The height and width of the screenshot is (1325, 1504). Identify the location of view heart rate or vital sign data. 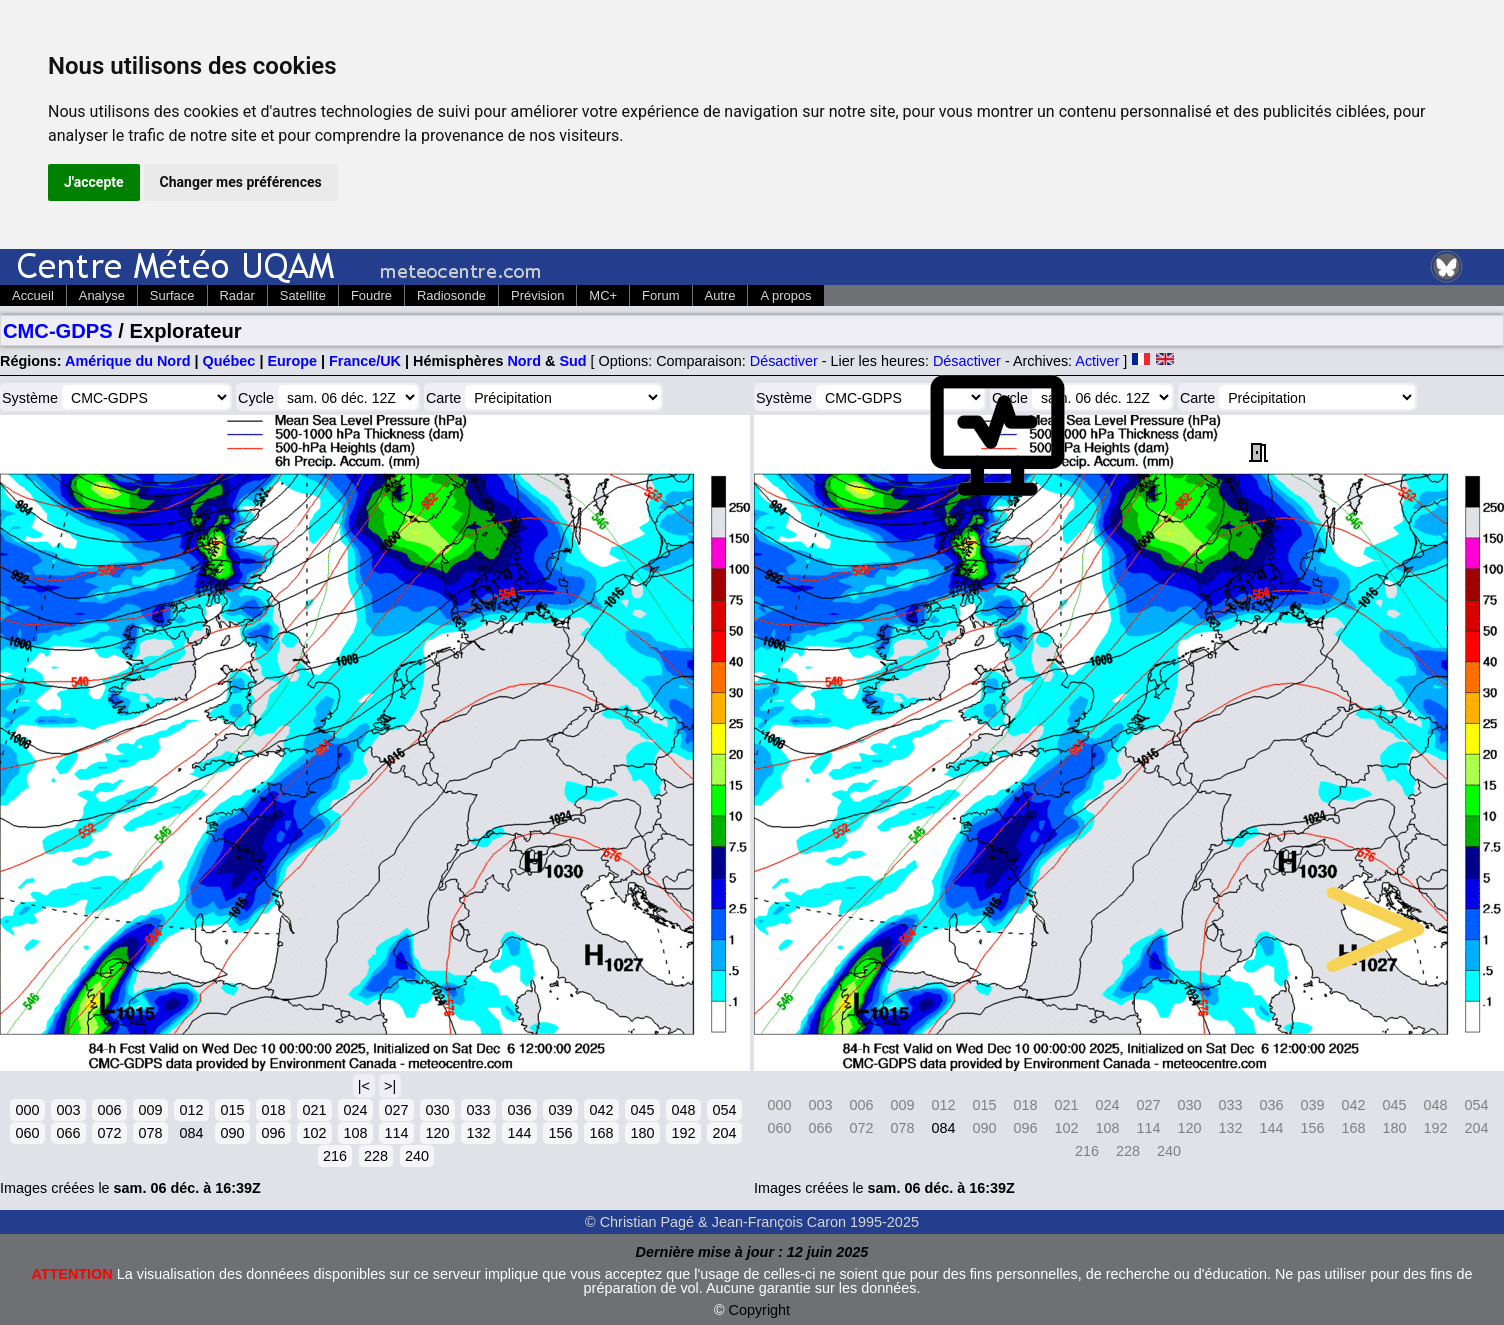
(997, 435).